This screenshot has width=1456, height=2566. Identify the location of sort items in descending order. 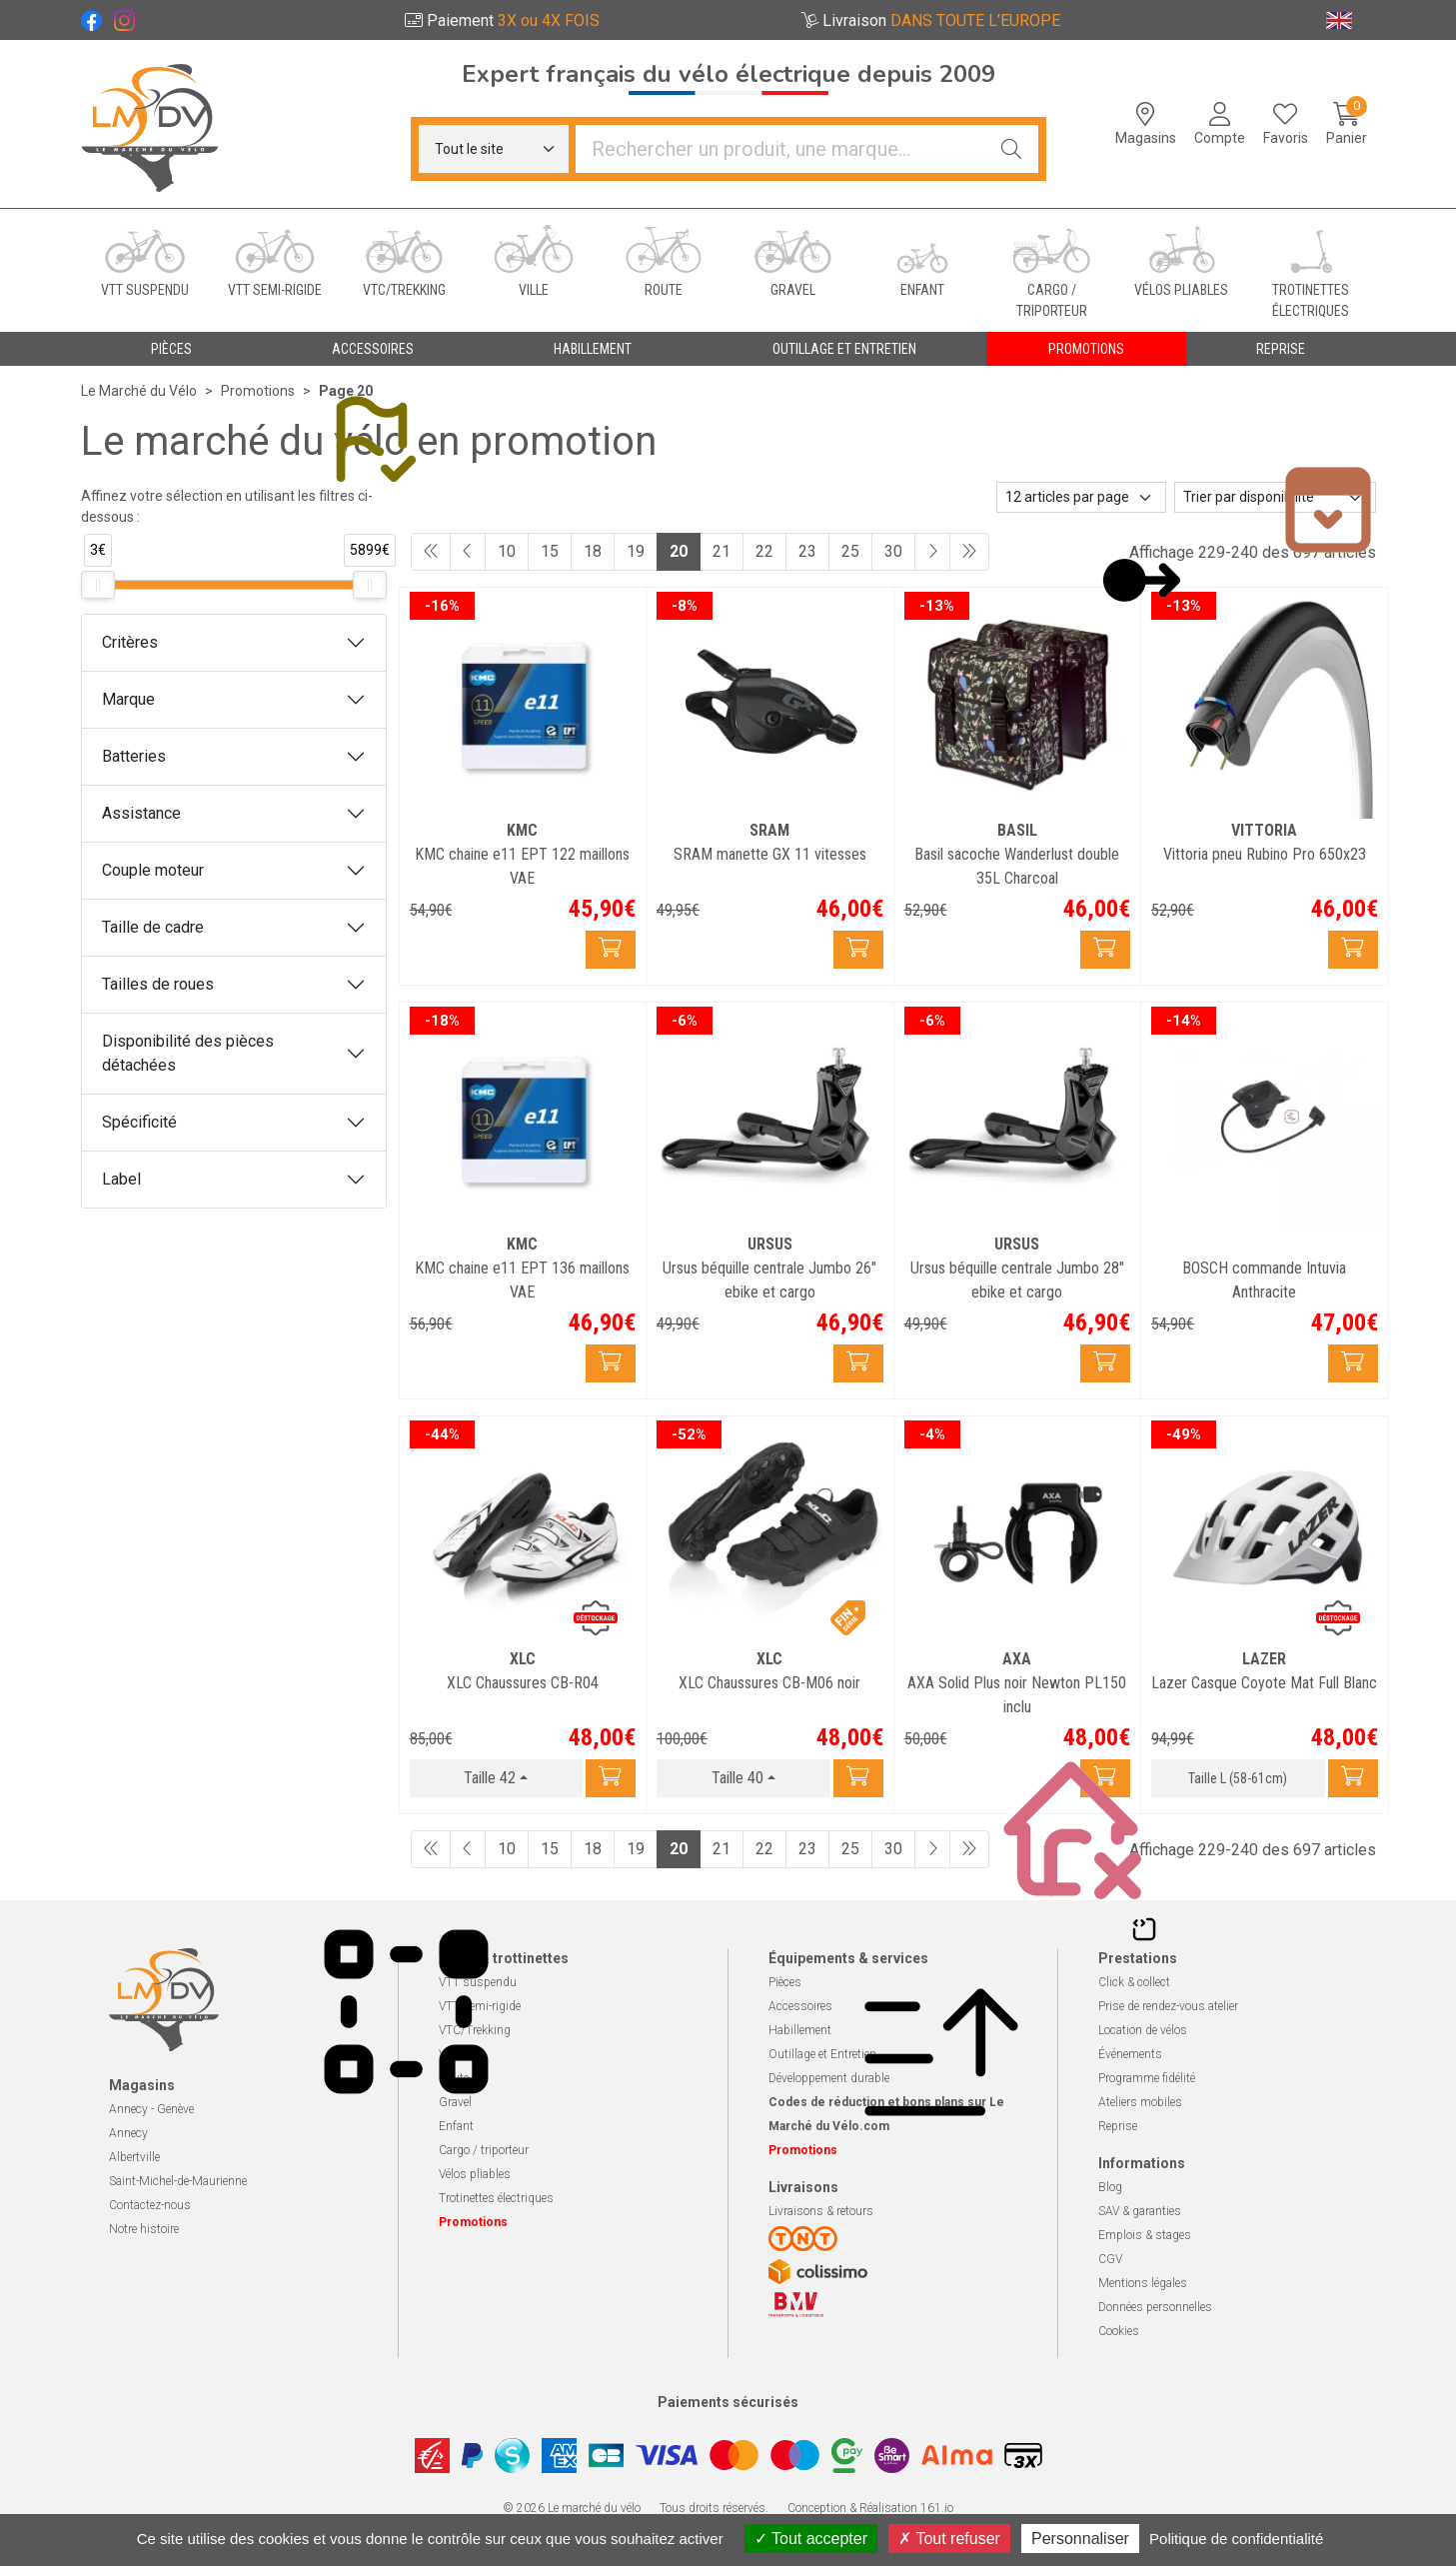
(934, 2058).